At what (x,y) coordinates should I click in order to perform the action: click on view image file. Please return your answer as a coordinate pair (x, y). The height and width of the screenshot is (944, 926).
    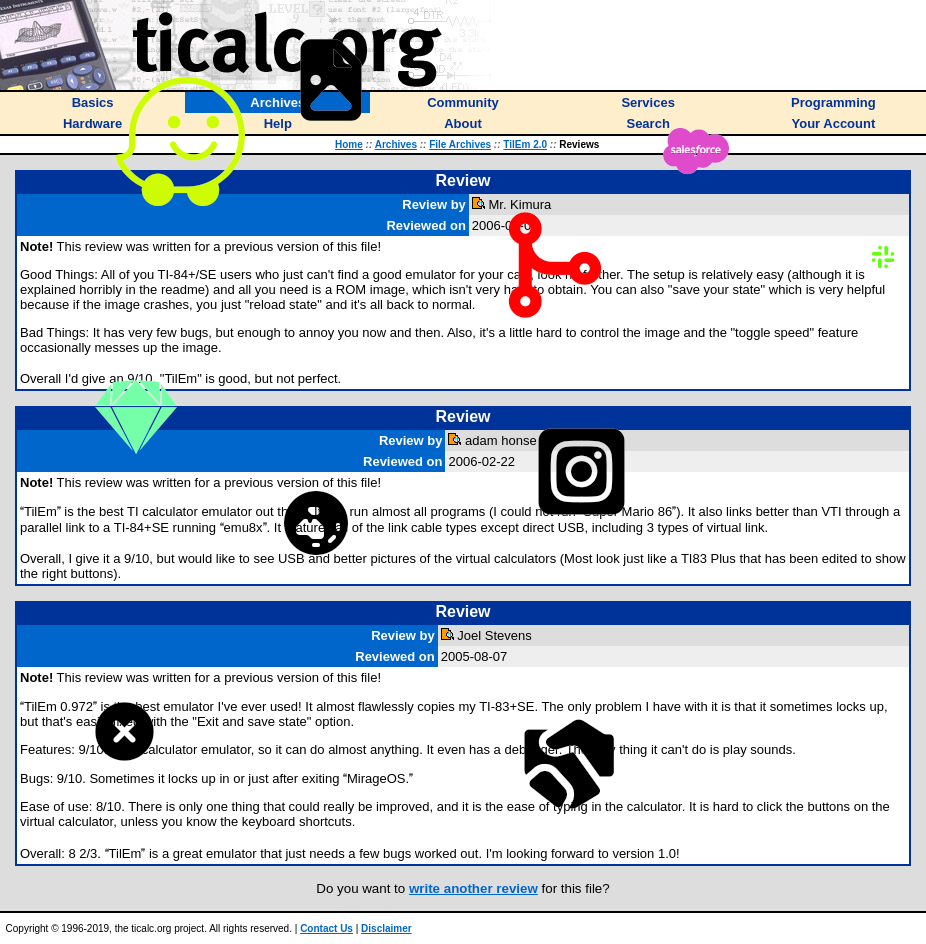
    Looking at the image, I should click on (331, 80).